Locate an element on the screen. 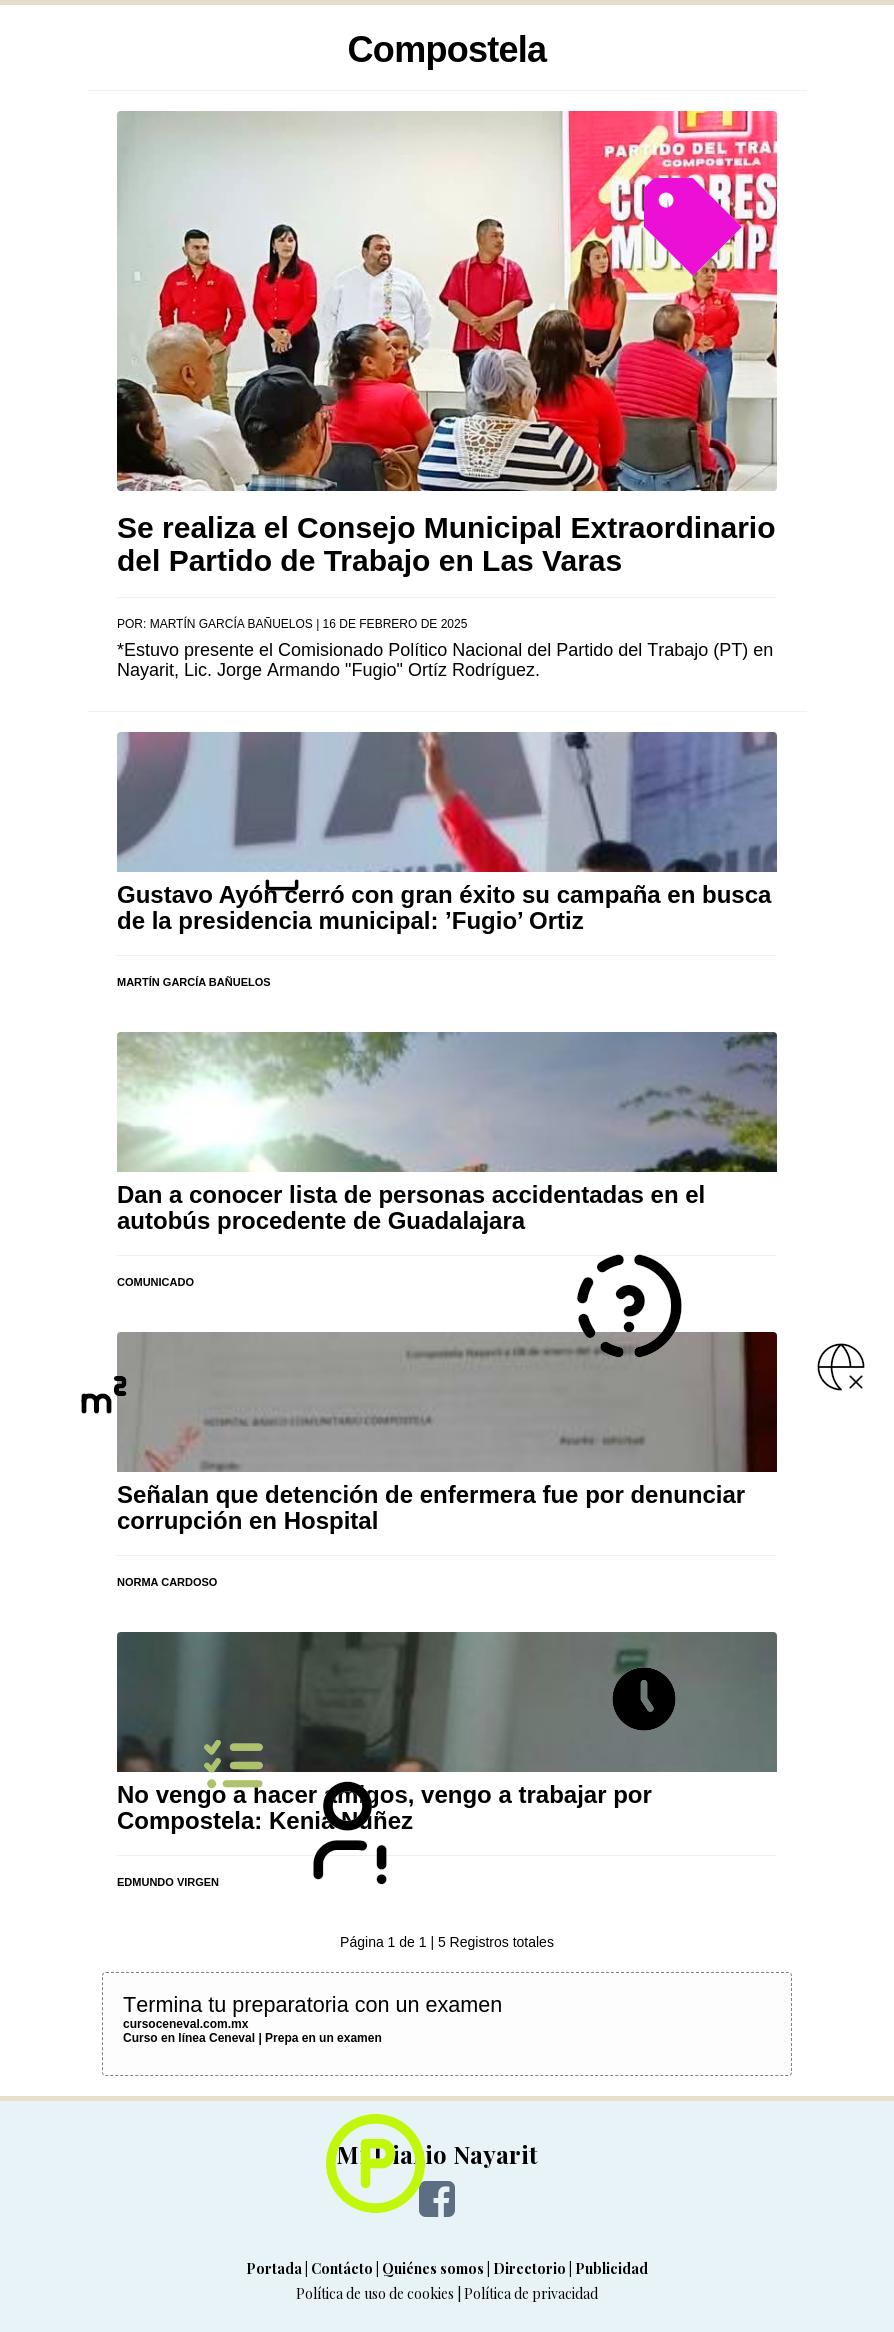 The image size is (894, 2332). add a tag or label to an item is located at coordinates (693, 227).